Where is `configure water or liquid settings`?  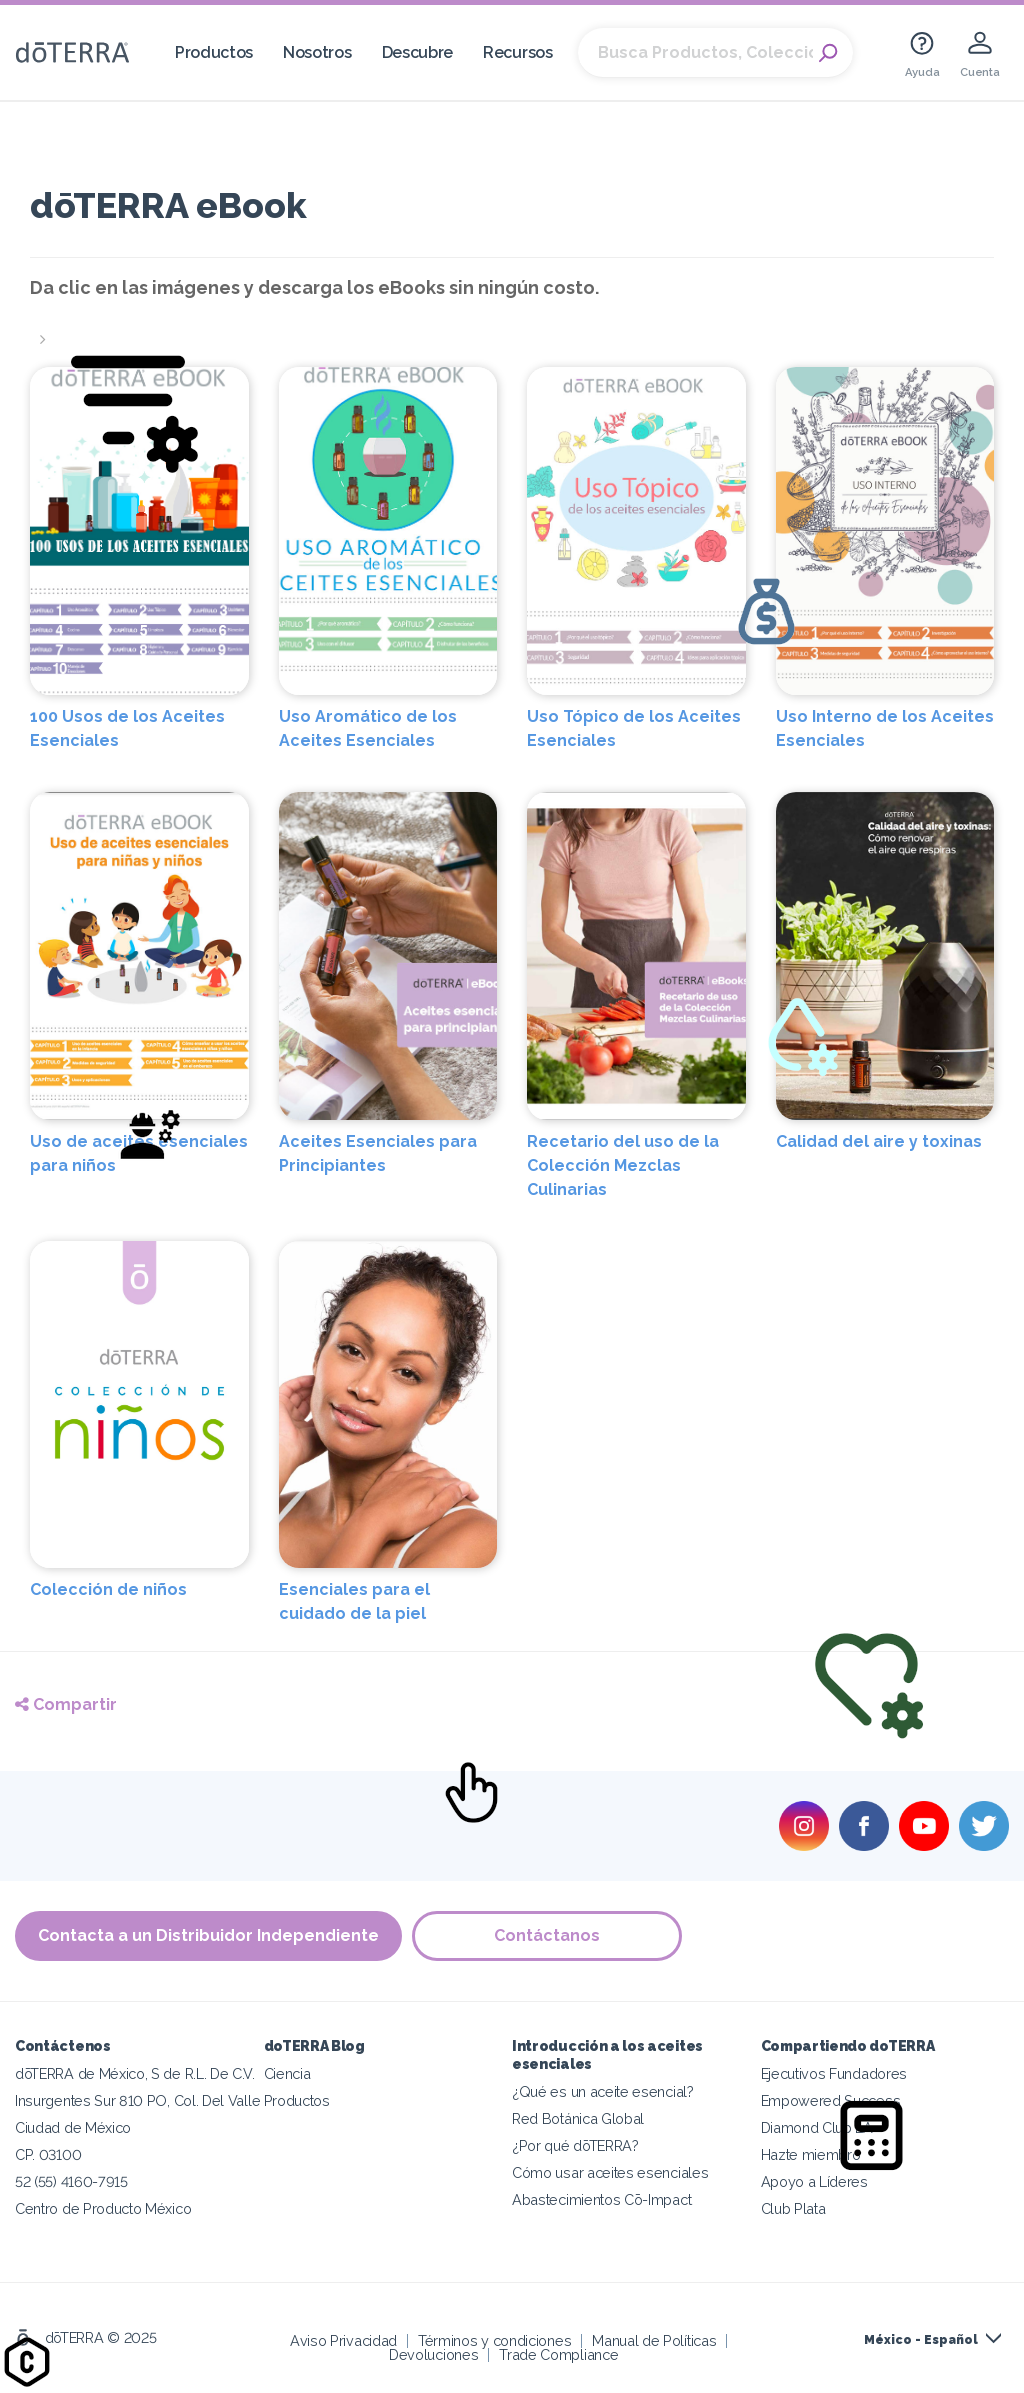
configure water or liquid settings is located at coordinates (797, 1034).